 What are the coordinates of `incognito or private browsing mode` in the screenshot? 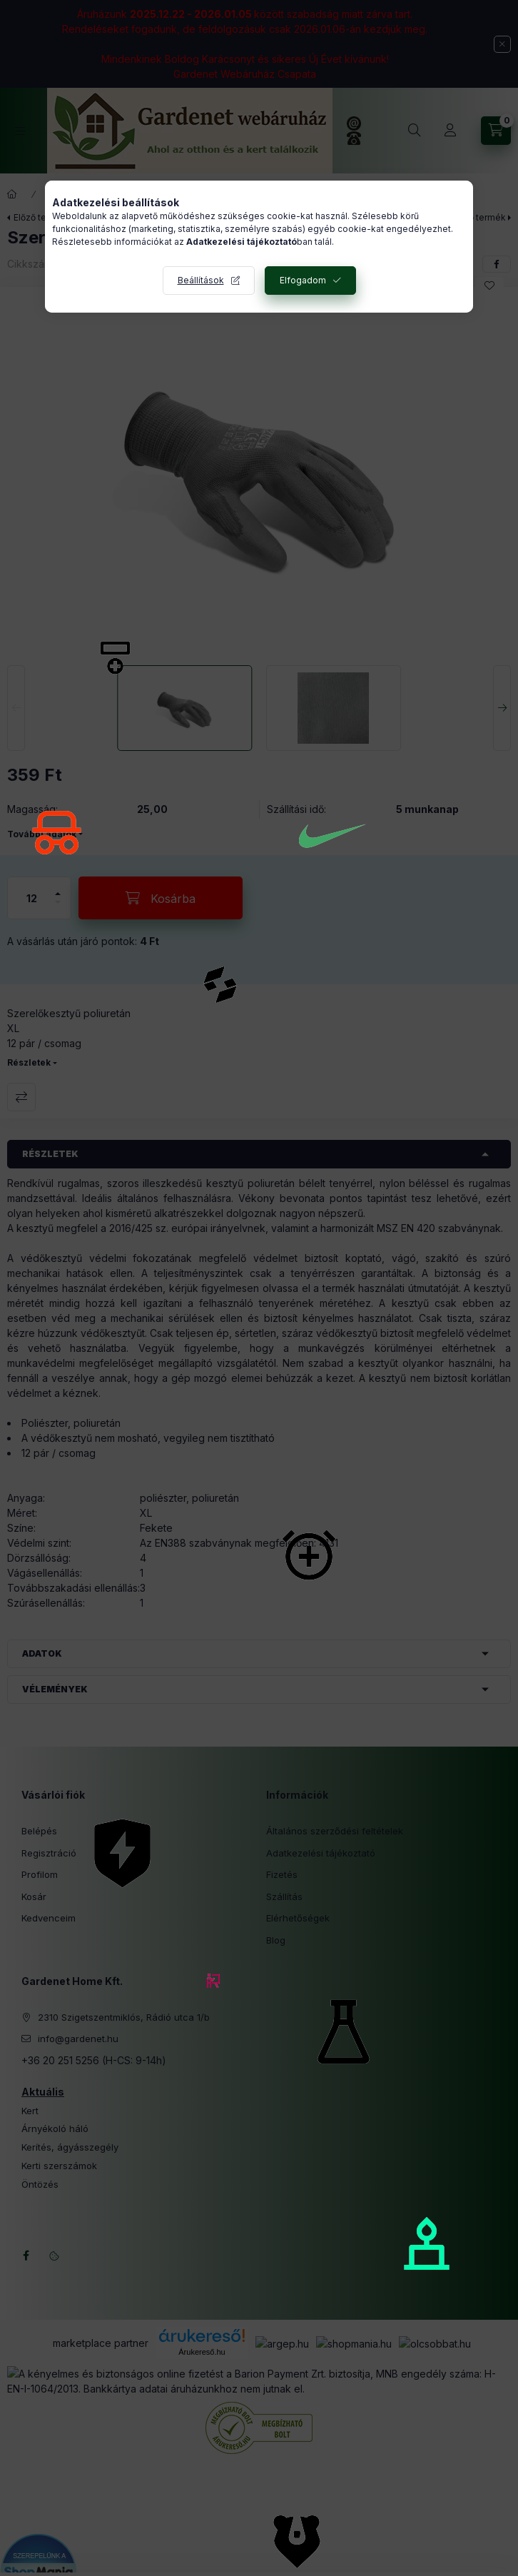 It's located at (56, 832).